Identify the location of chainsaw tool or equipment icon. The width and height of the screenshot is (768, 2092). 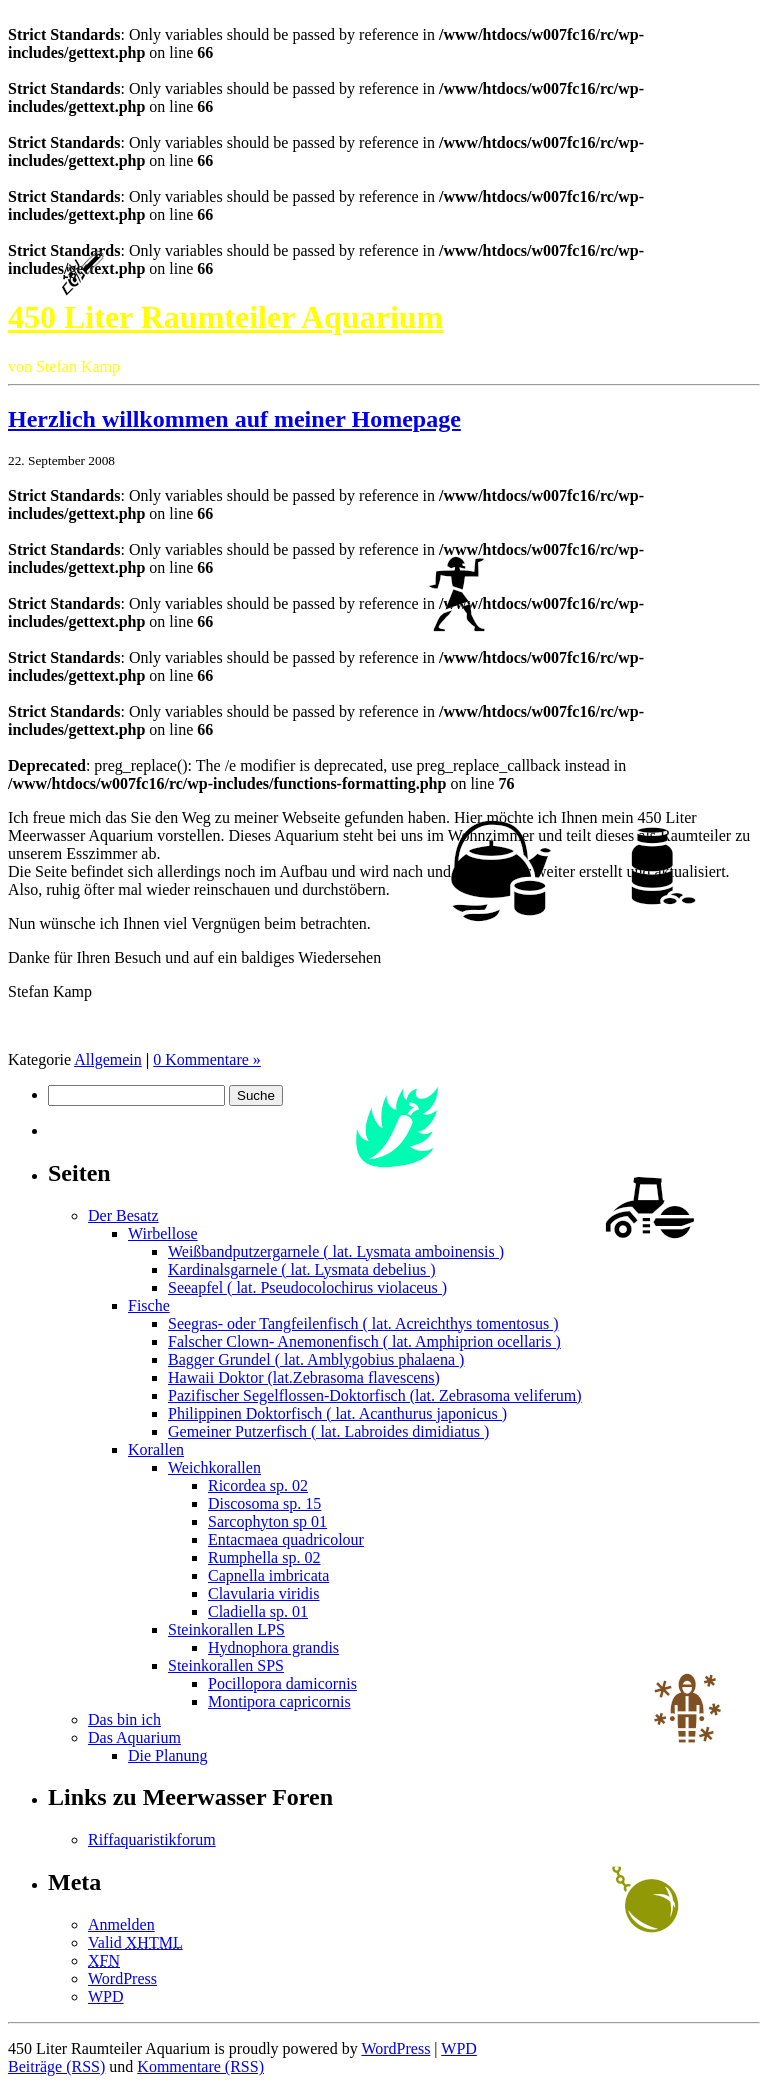
(83, 273).